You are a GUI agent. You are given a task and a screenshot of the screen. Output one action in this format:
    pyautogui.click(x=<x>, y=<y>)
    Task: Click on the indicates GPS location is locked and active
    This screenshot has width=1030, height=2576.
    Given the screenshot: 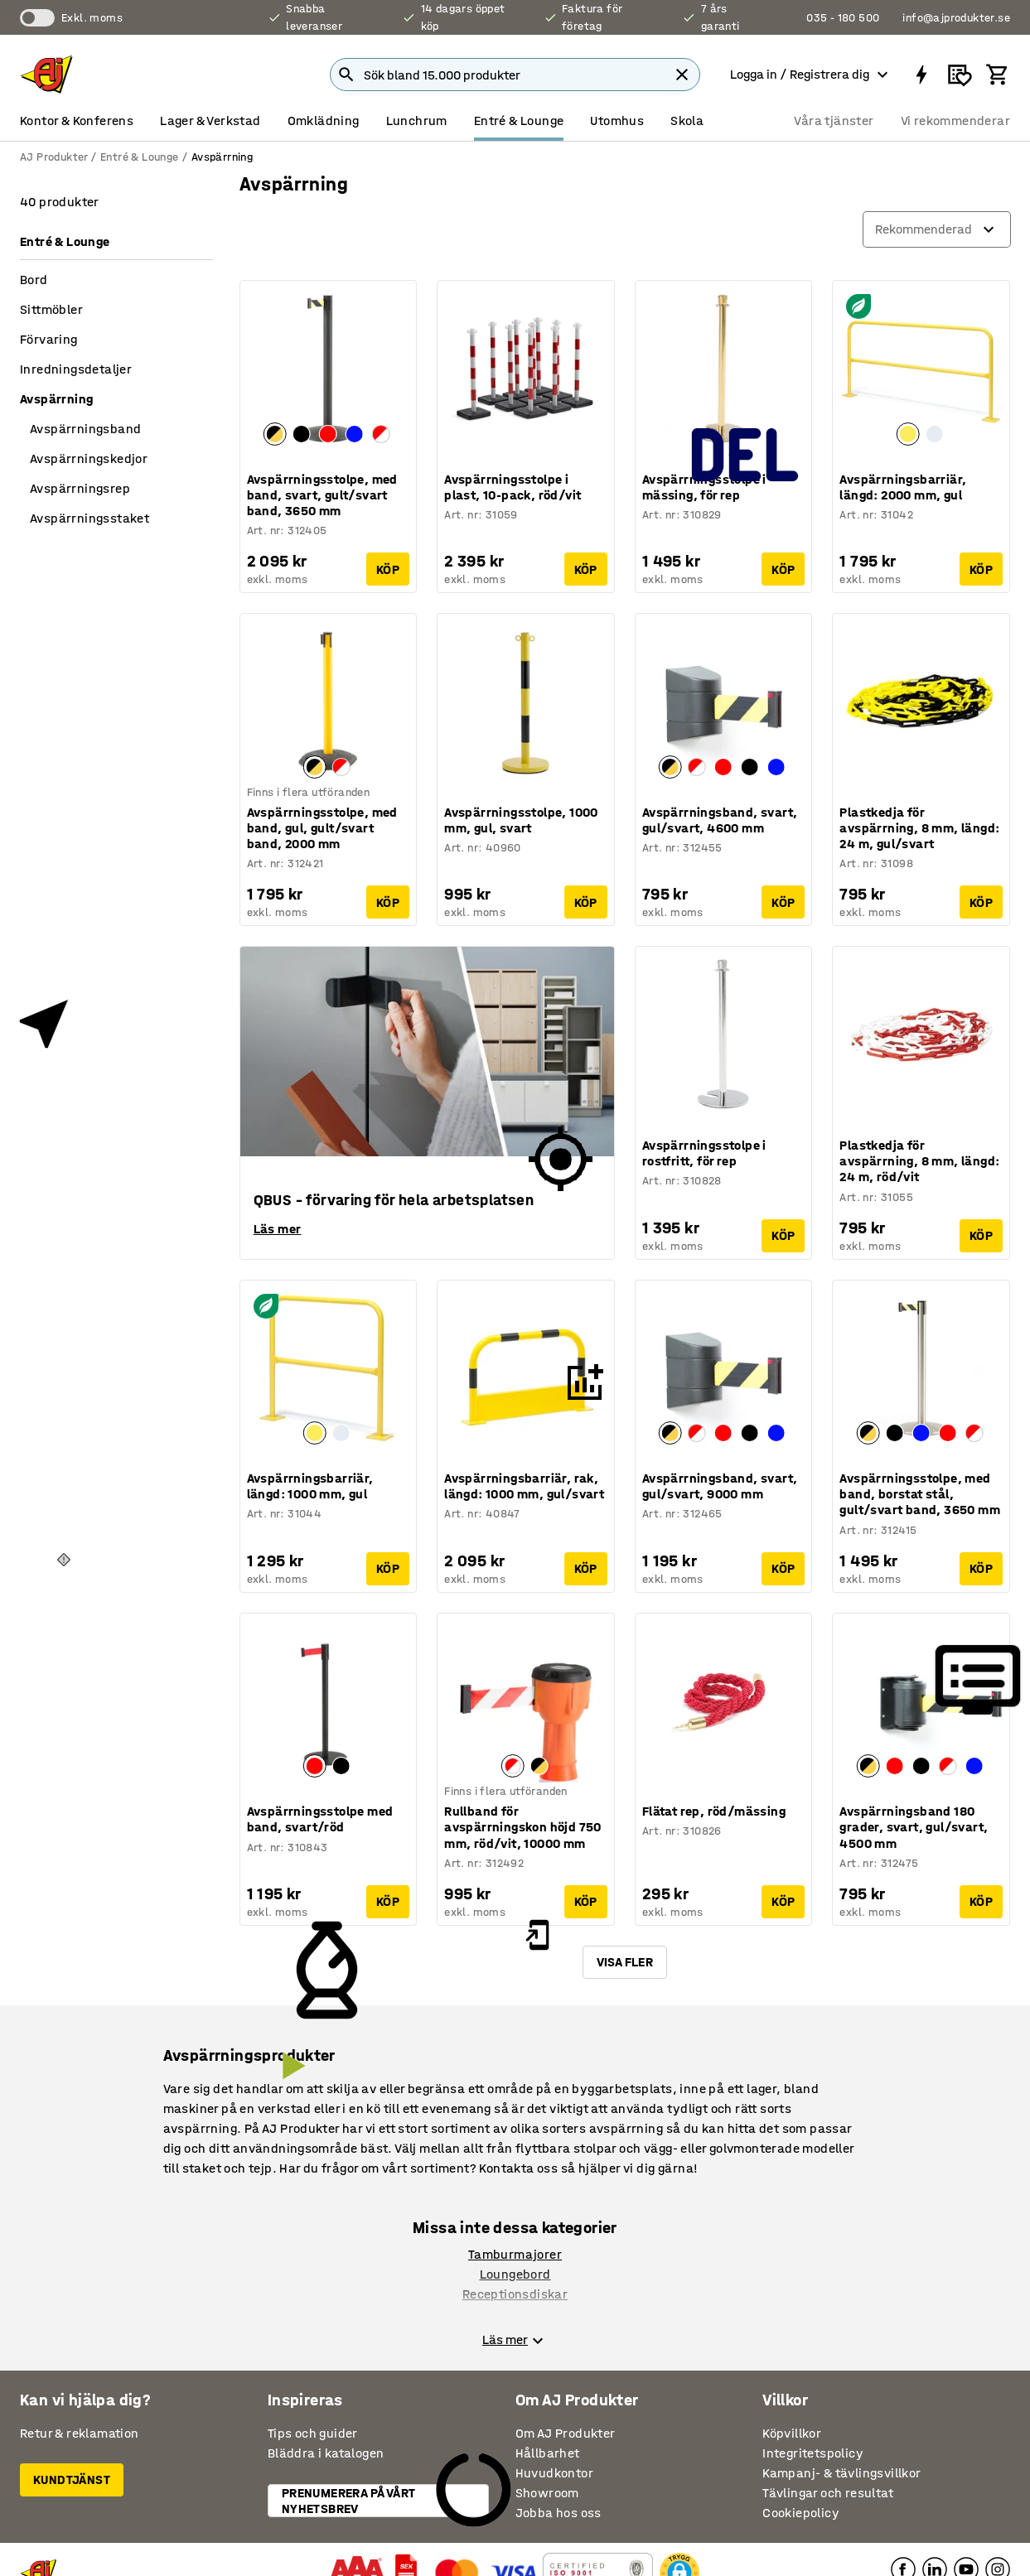 What is the action you would take?
    pyautogui.click(x=560, y=1159)
    